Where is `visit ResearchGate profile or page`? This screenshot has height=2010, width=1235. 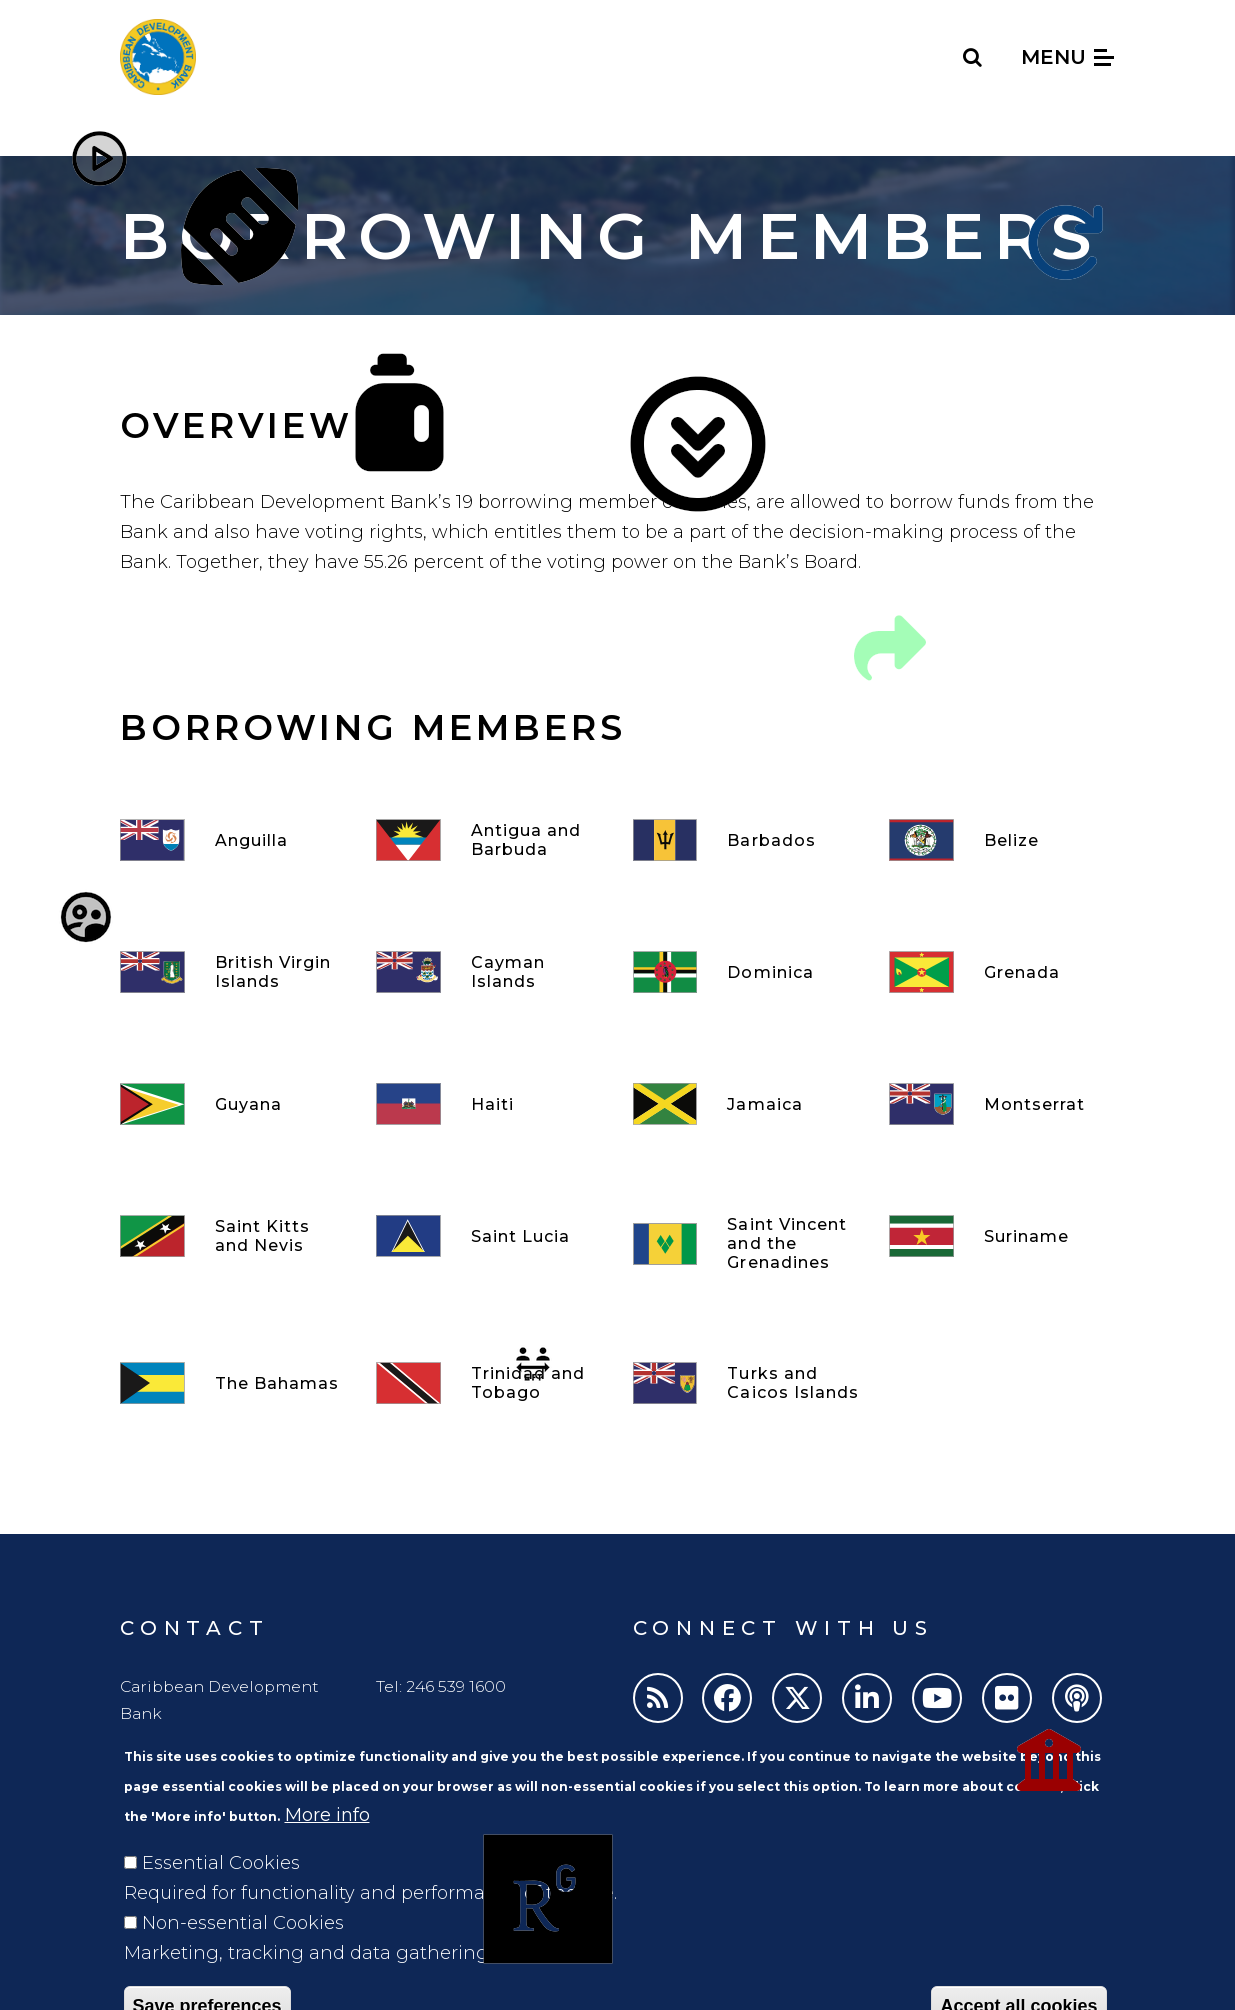 visit ResearchGate profile or page is located at coordinates (548, 1899).